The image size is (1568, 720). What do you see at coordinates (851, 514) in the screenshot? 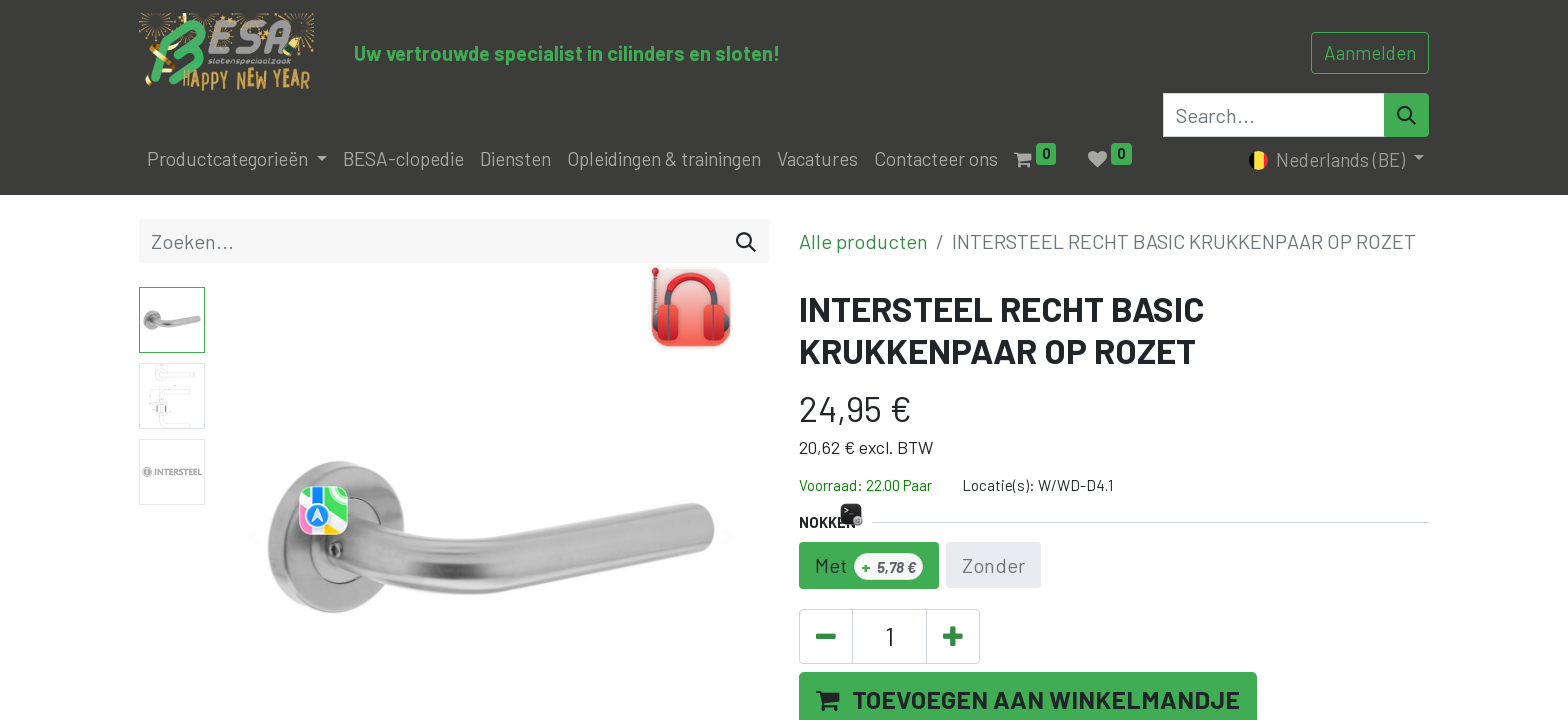
I see `open terminal preferences or settings` at bounding box center [851, 514].